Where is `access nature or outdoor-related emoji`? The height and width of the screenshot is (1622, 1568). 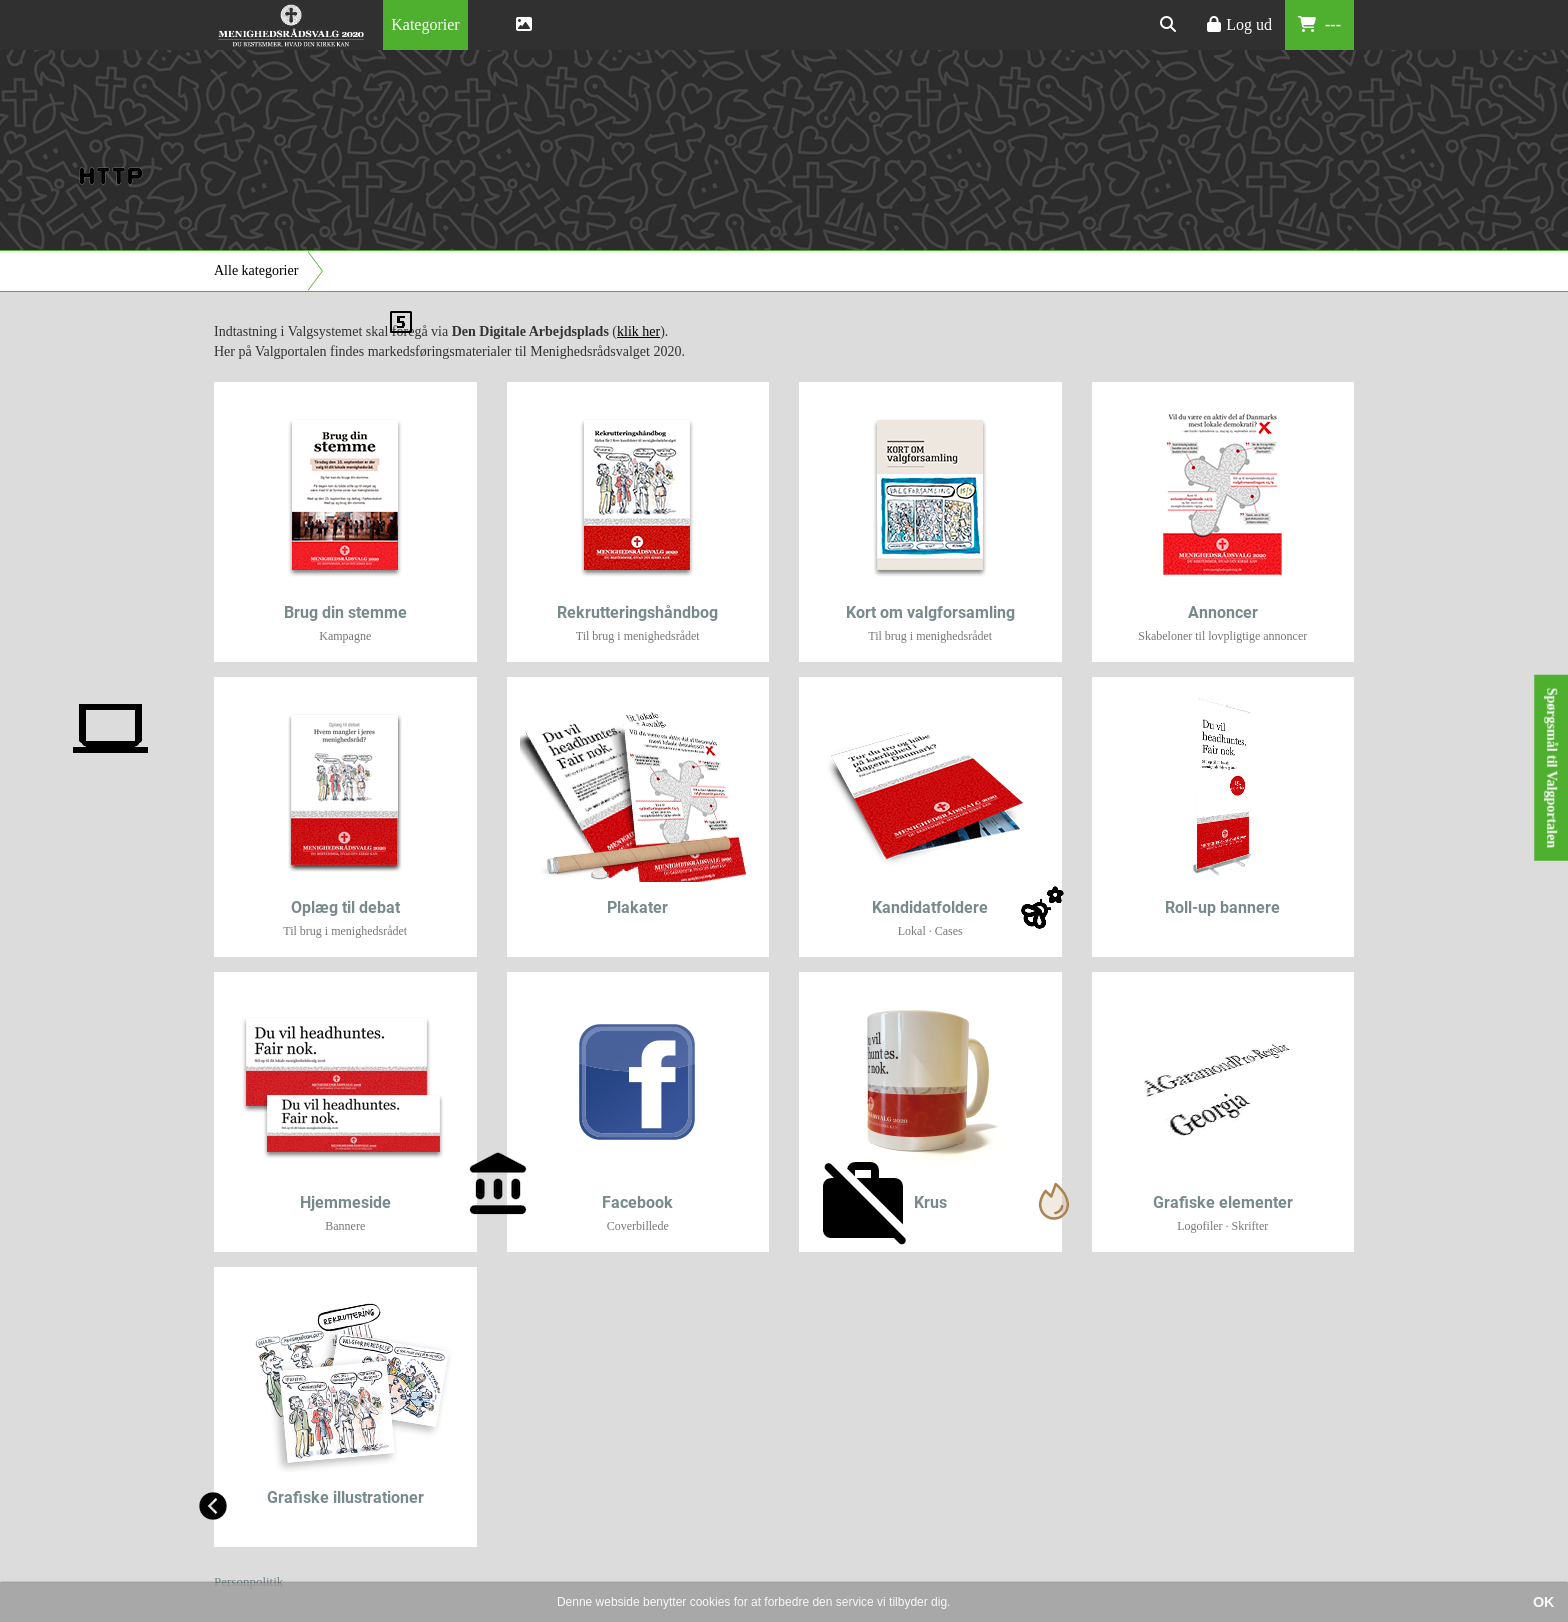 access nature or outdoor-related emoji is located at coordinates (1042, 907).